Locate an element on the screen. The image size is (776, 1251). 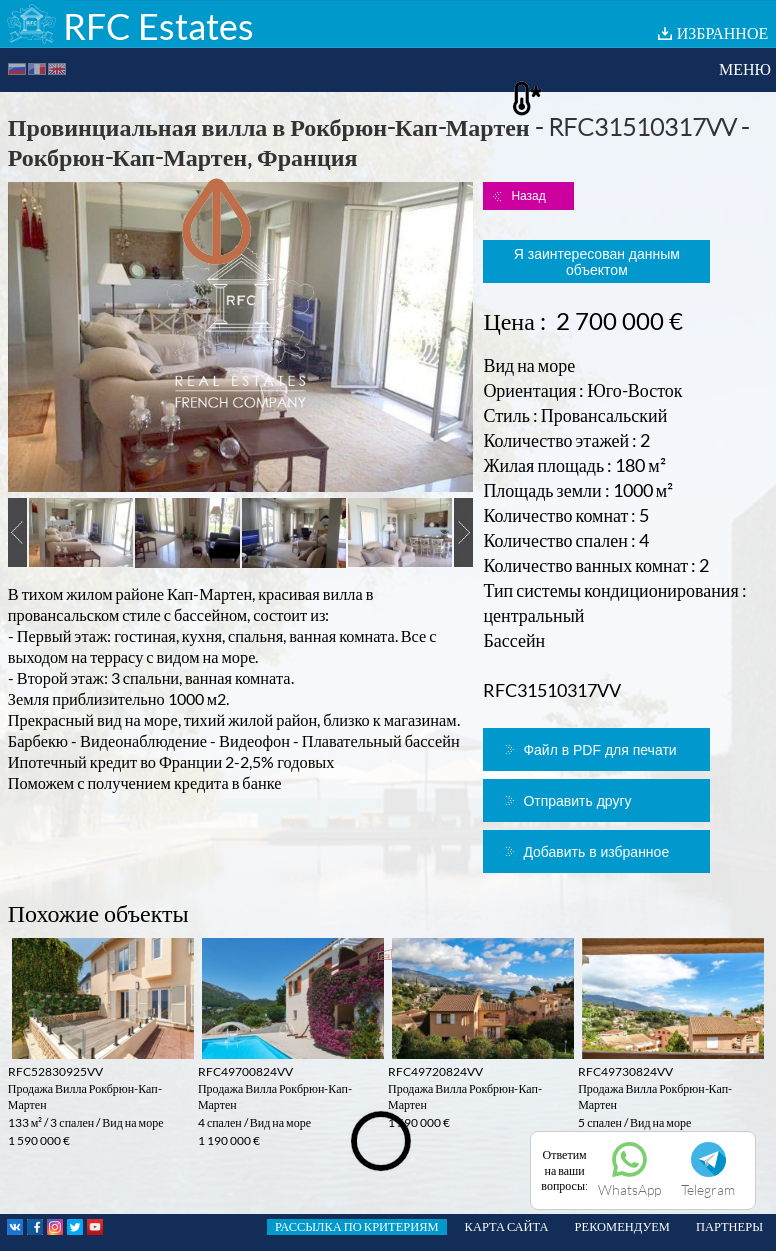
indicates 50% humidity level is located at coordinates (216, 221).